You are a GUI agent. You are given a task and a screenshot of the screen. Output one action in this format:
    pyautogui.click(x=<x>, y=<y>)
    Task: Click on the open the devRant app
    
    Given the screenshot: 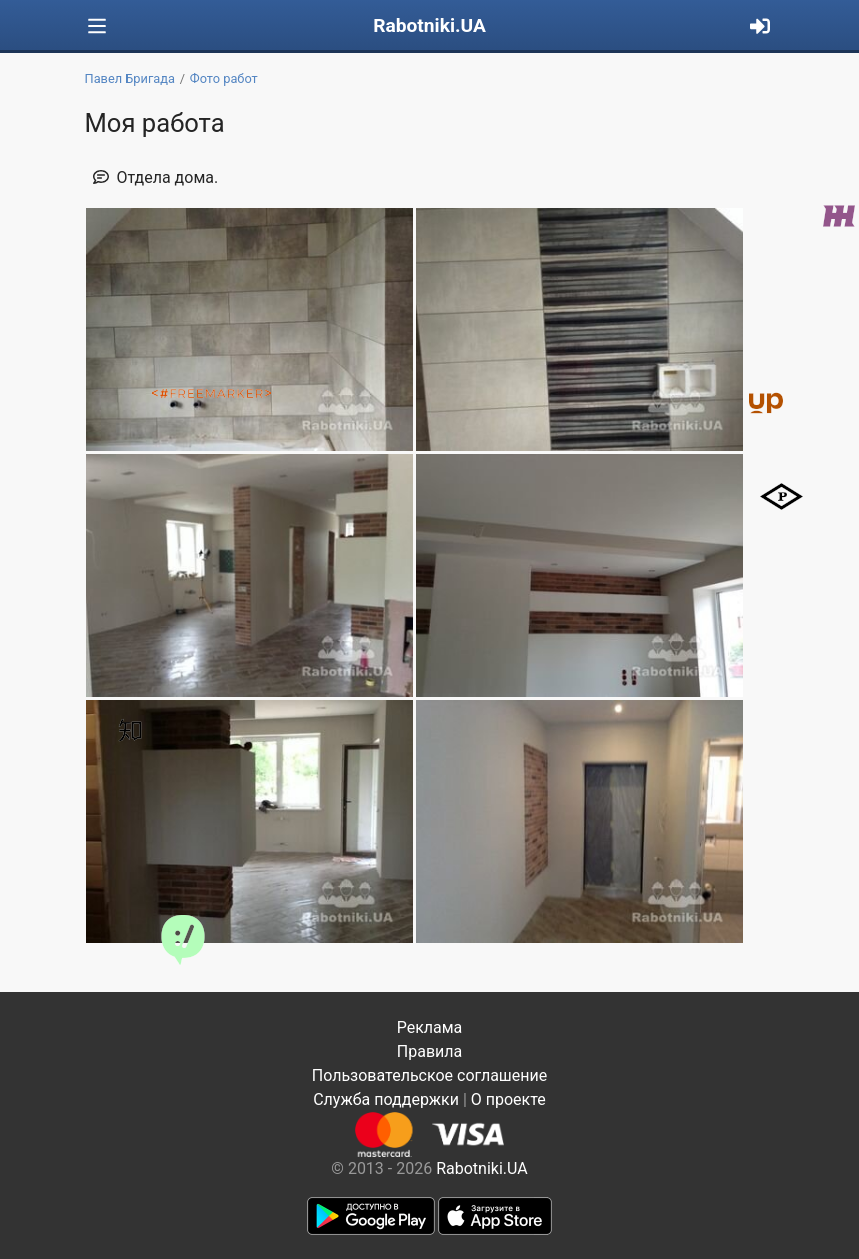 What is the action you would take?
    pyautogui.click(x=183, y=940)
    